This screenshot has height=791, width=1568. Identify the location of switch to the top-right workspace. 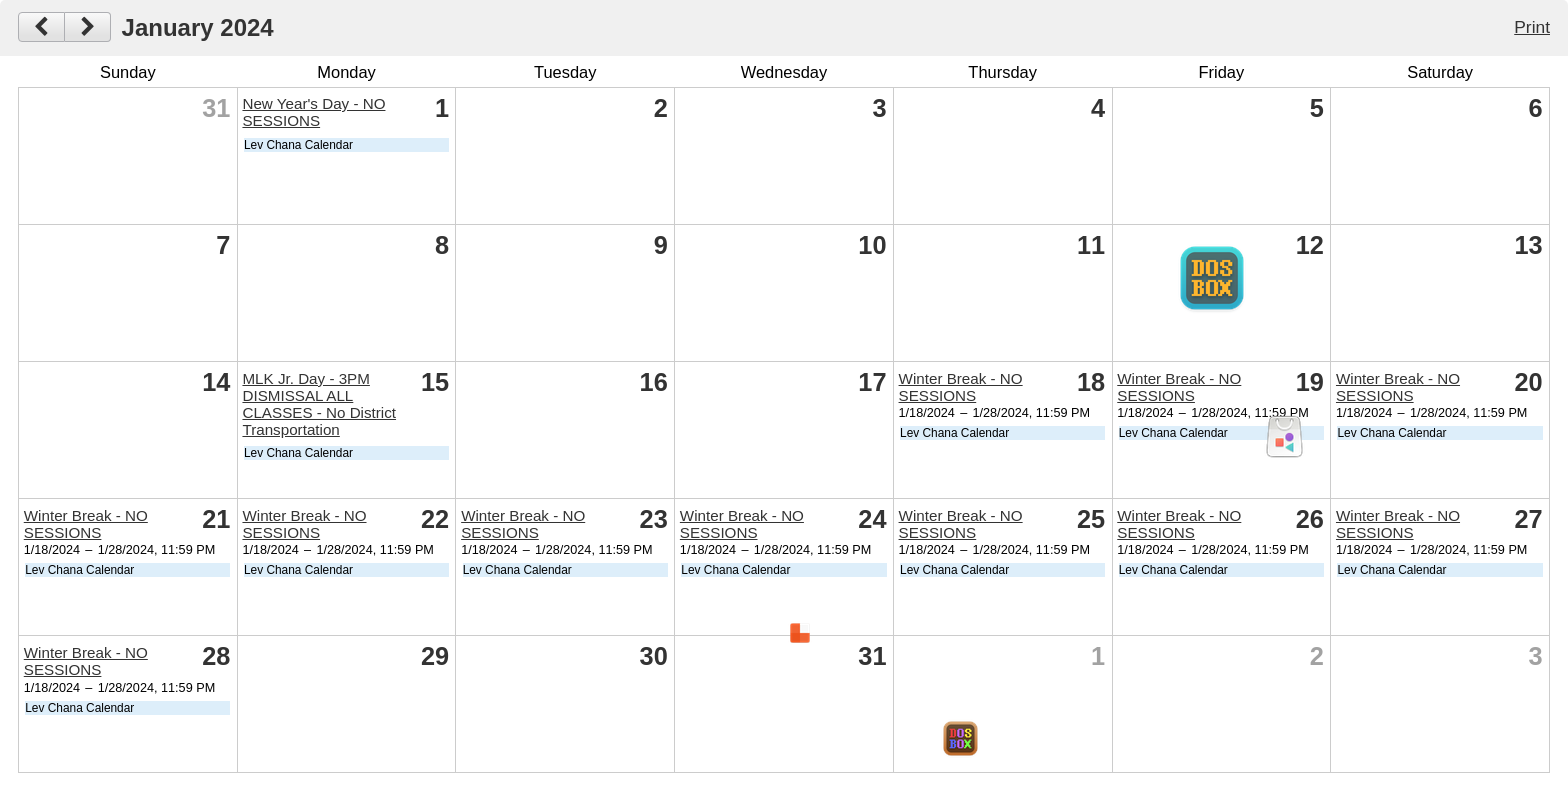
(800, 633).